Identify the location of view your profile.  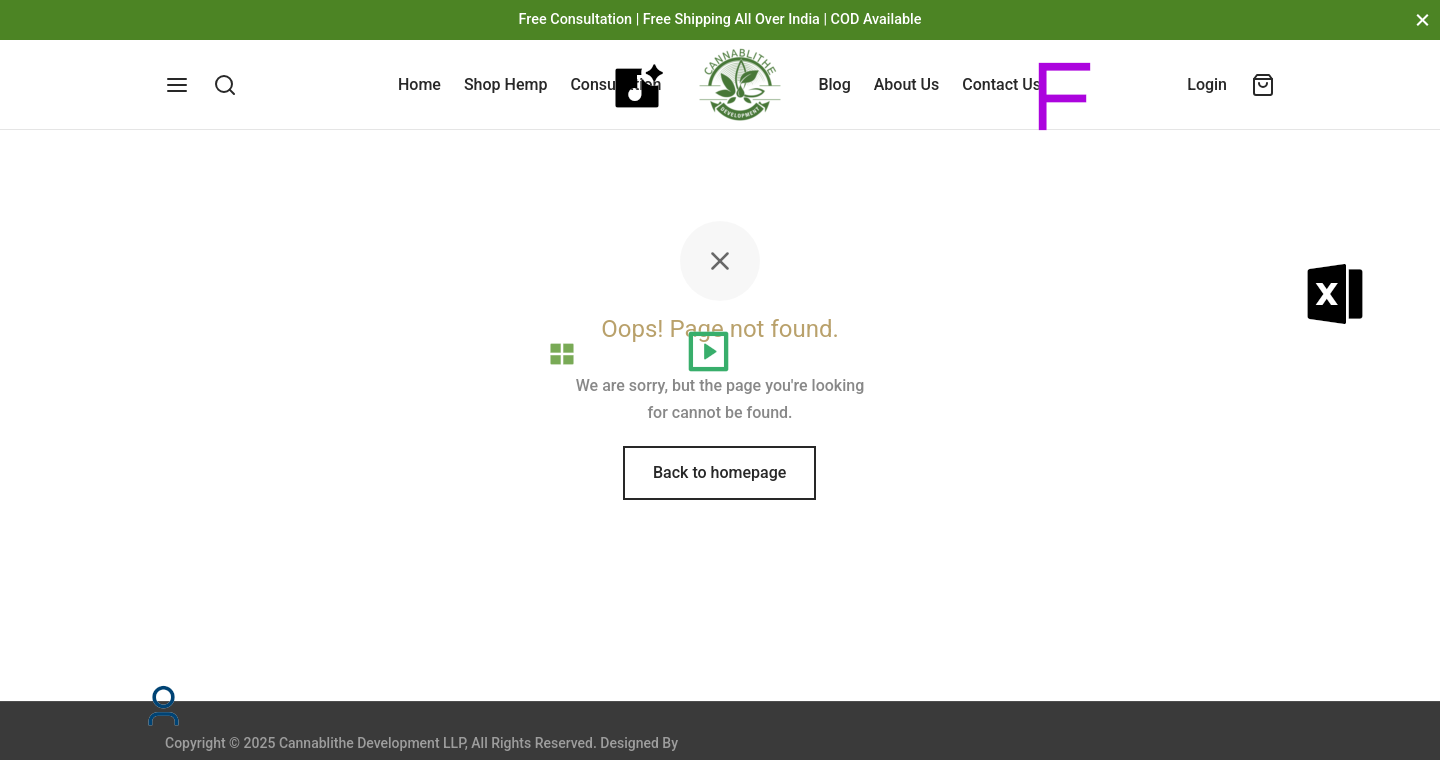
(163, 706).